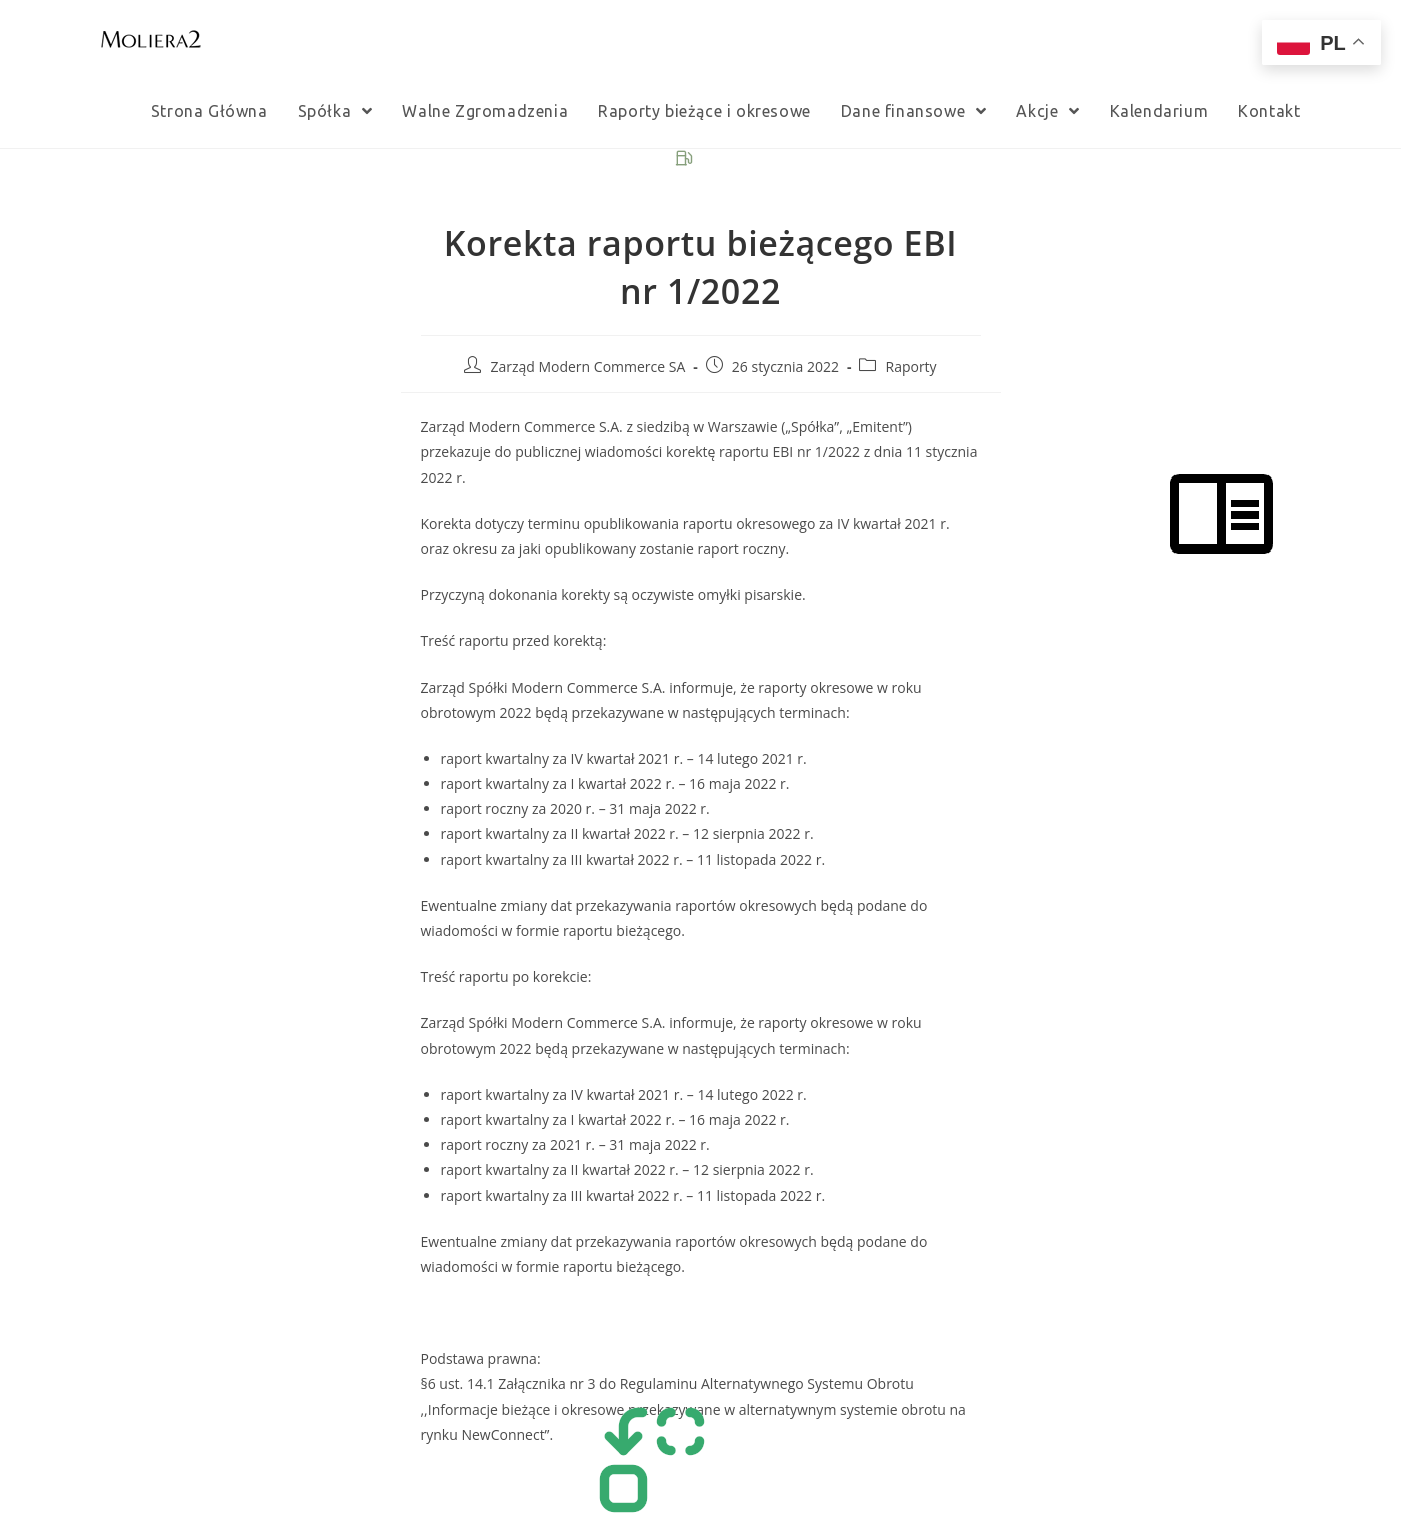  Describe the element at coordinates (684, 158) in the screenshot. I see `find nearby gas stations` at that location.